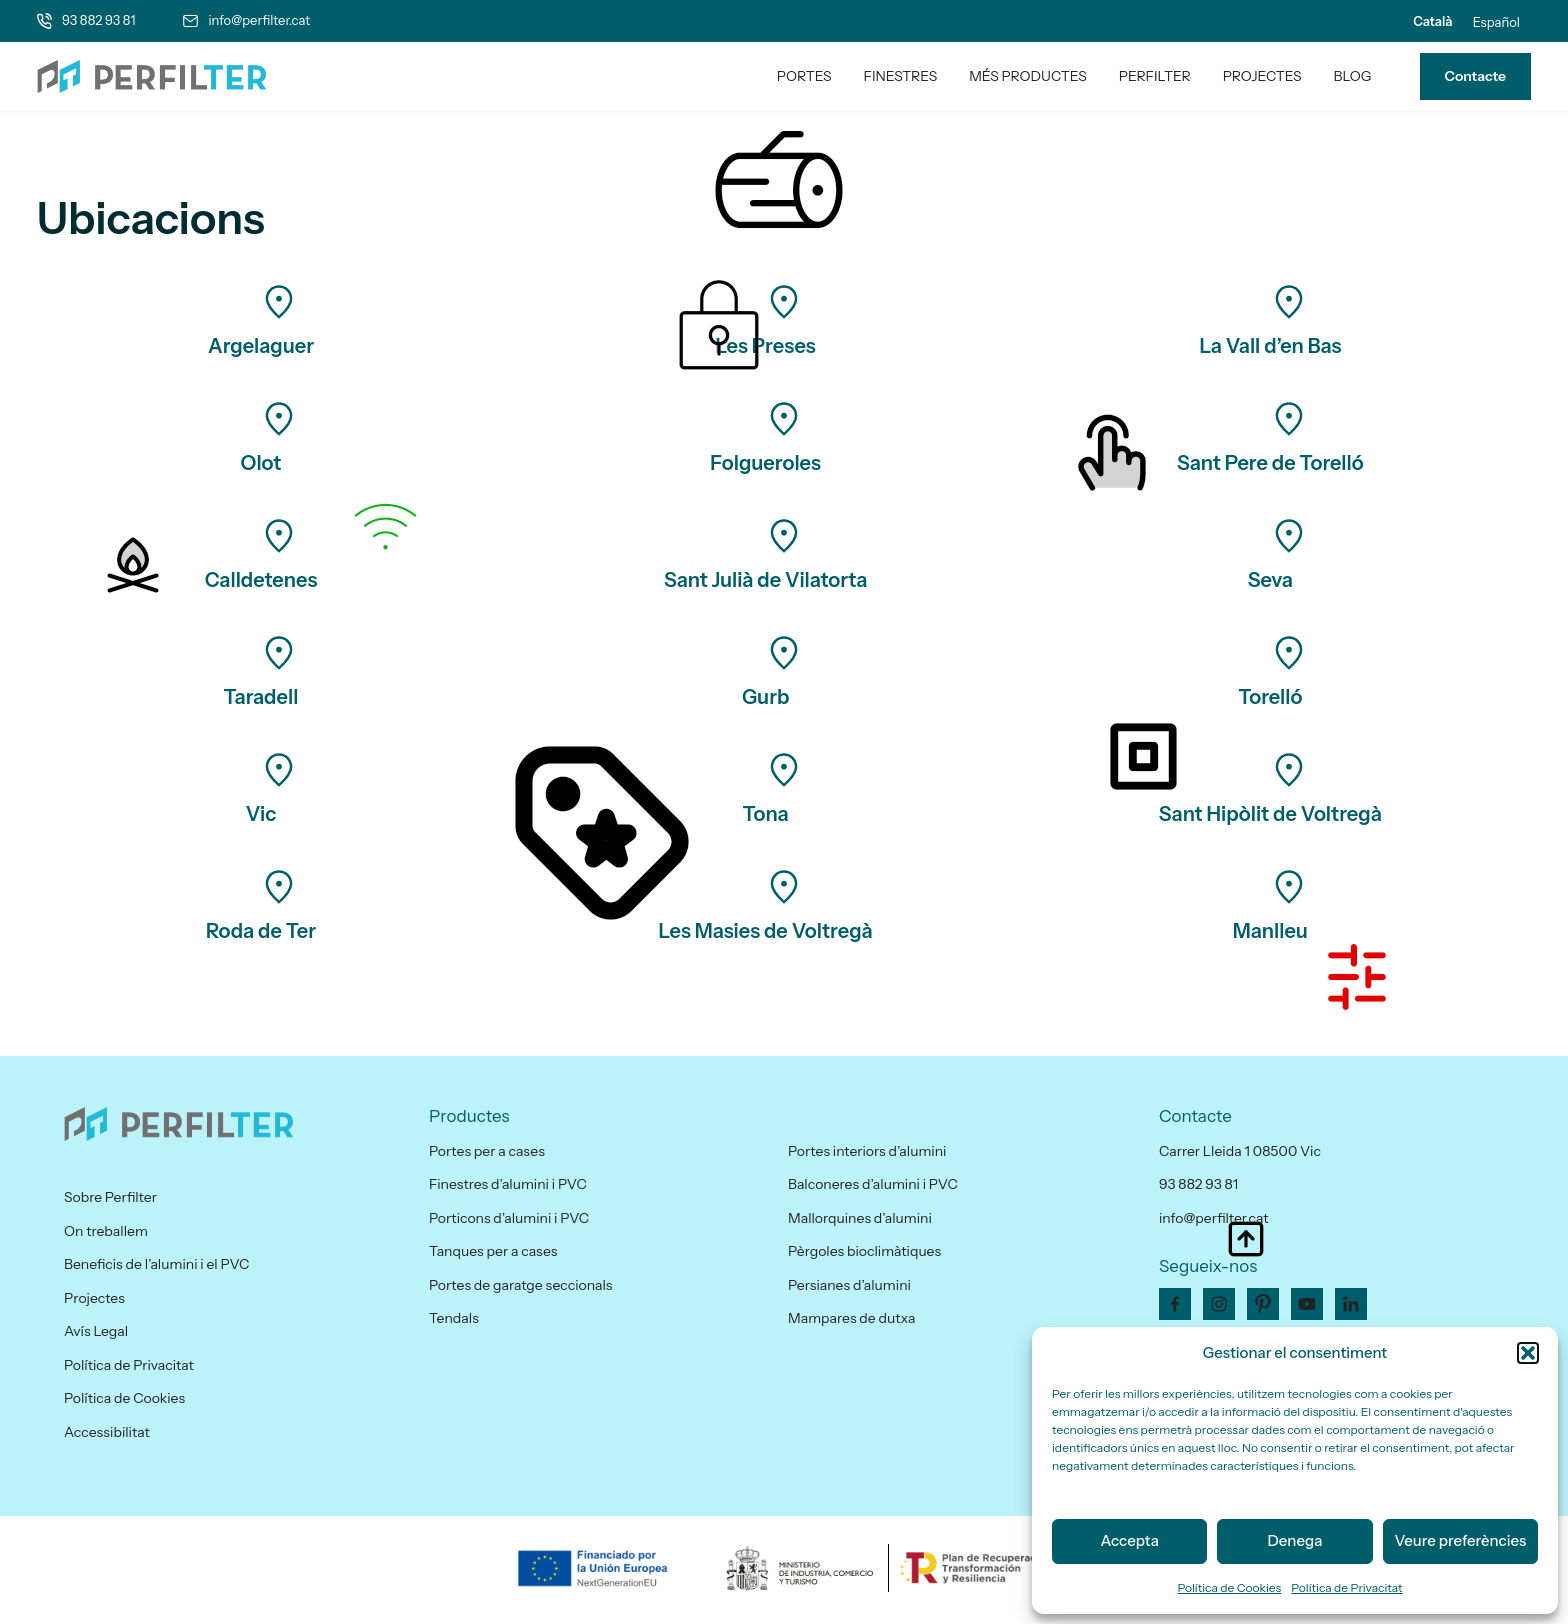 This screenshot has height=1624, width=1568. What do you see at coordinates (1246, 1239) in the screenshot?
I see `upload a file or image` at bounding box center [1246, 1239].